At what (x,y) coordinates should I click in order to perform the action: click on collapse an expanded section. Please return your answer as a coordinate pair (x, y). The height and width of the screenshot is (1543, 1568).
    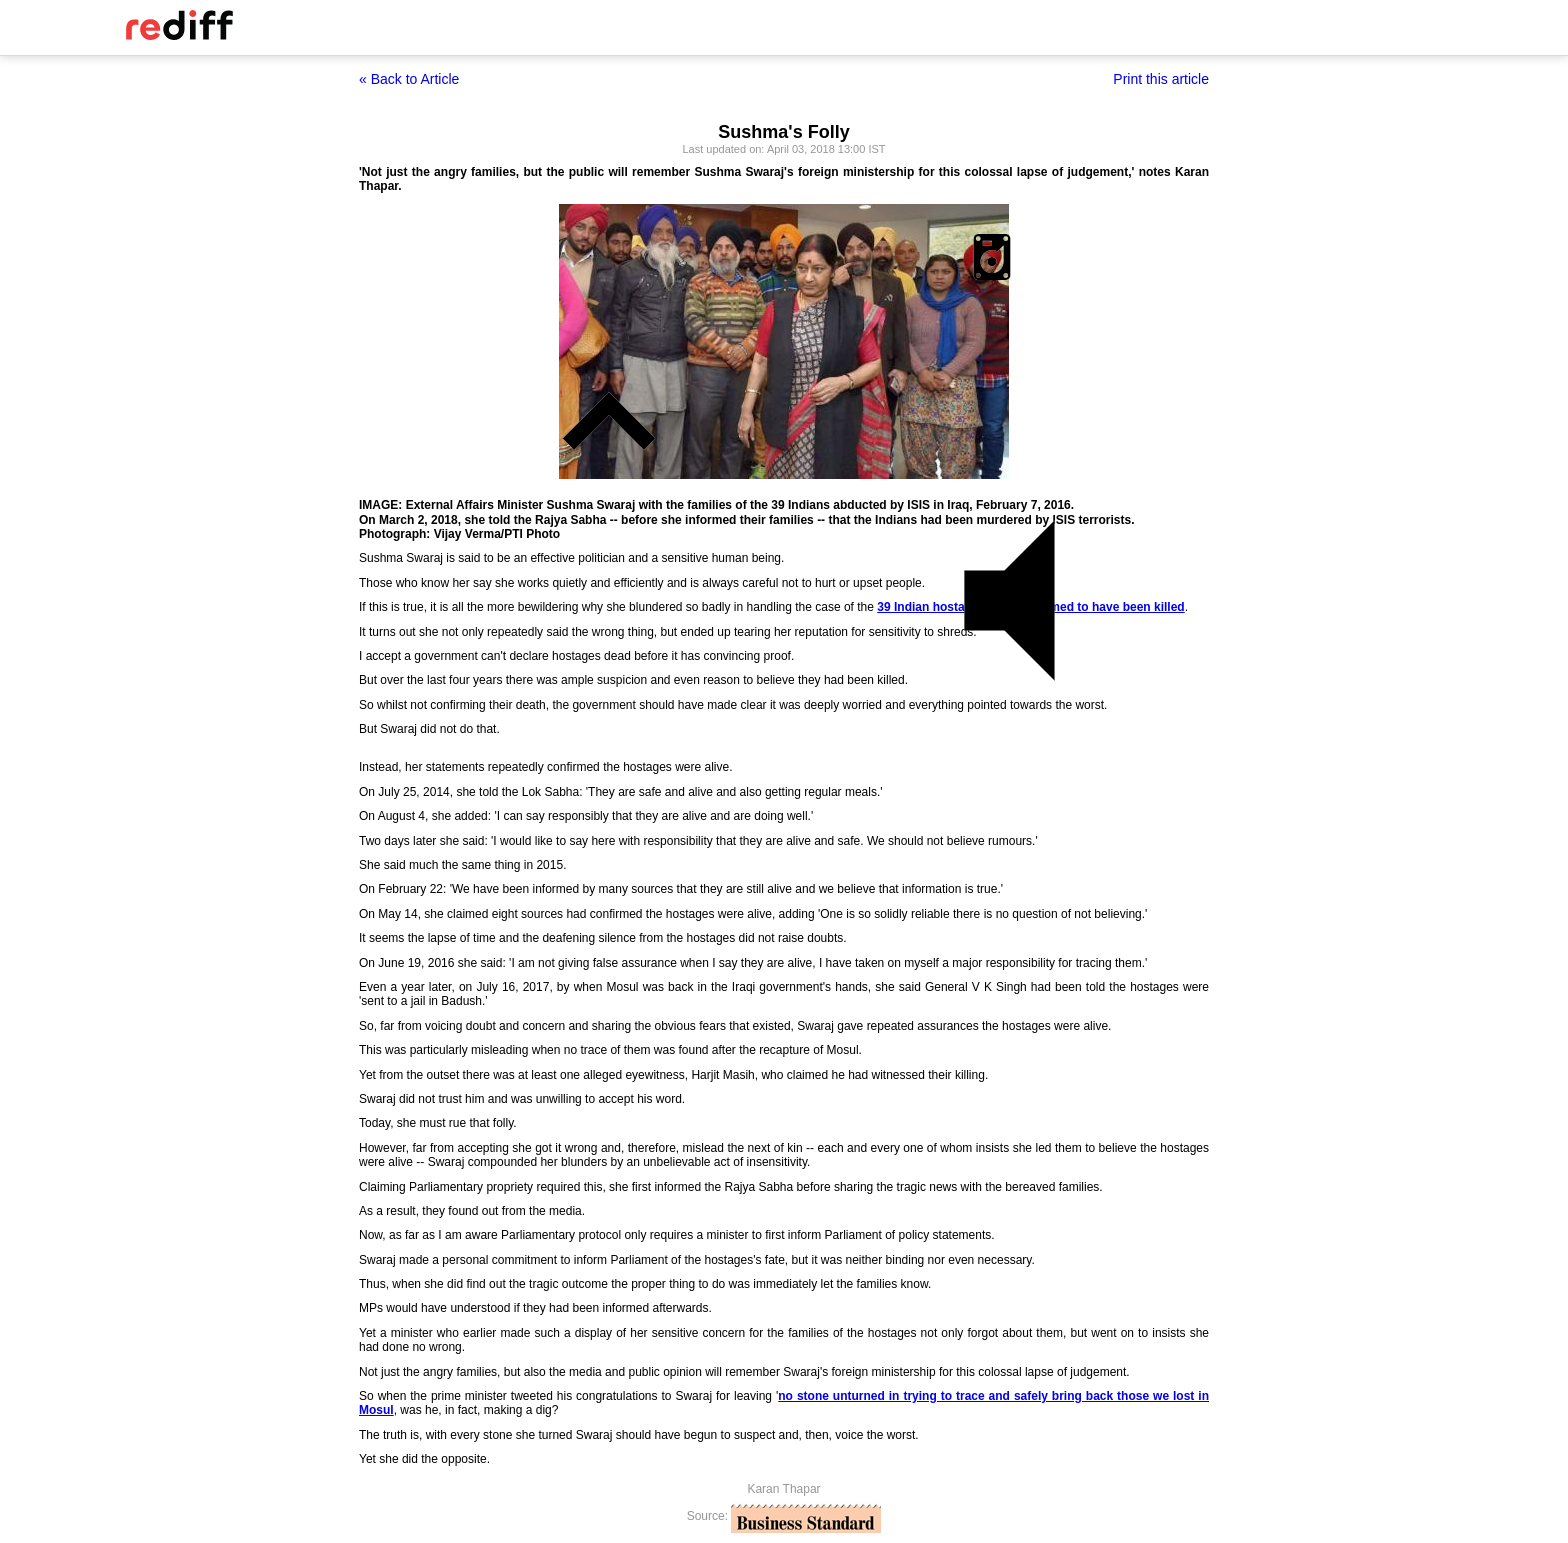
    Looking at the image, I should click on (609, 422).